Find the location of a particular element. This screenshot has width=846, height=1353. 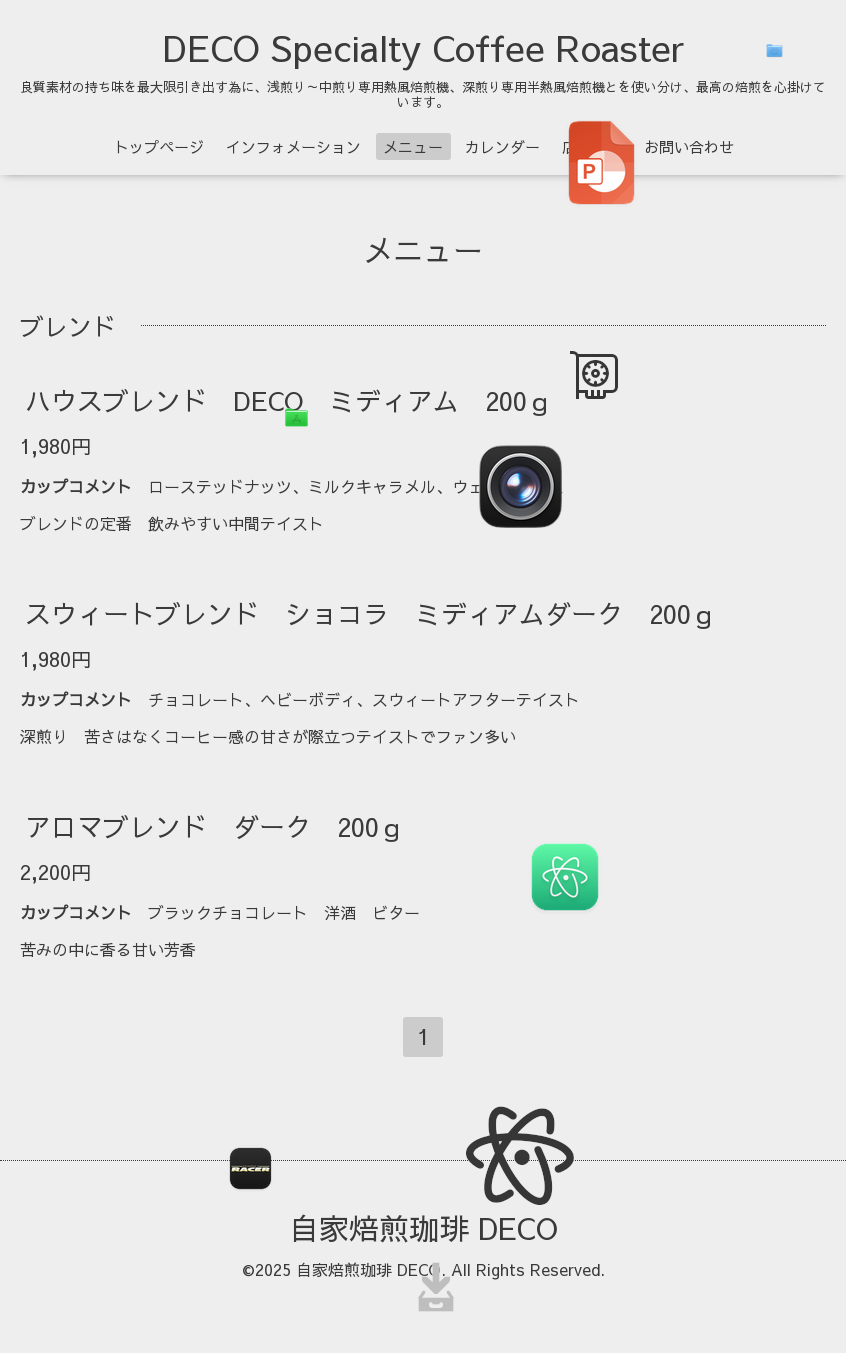

open the camera app is located at coordinates (520, 486).